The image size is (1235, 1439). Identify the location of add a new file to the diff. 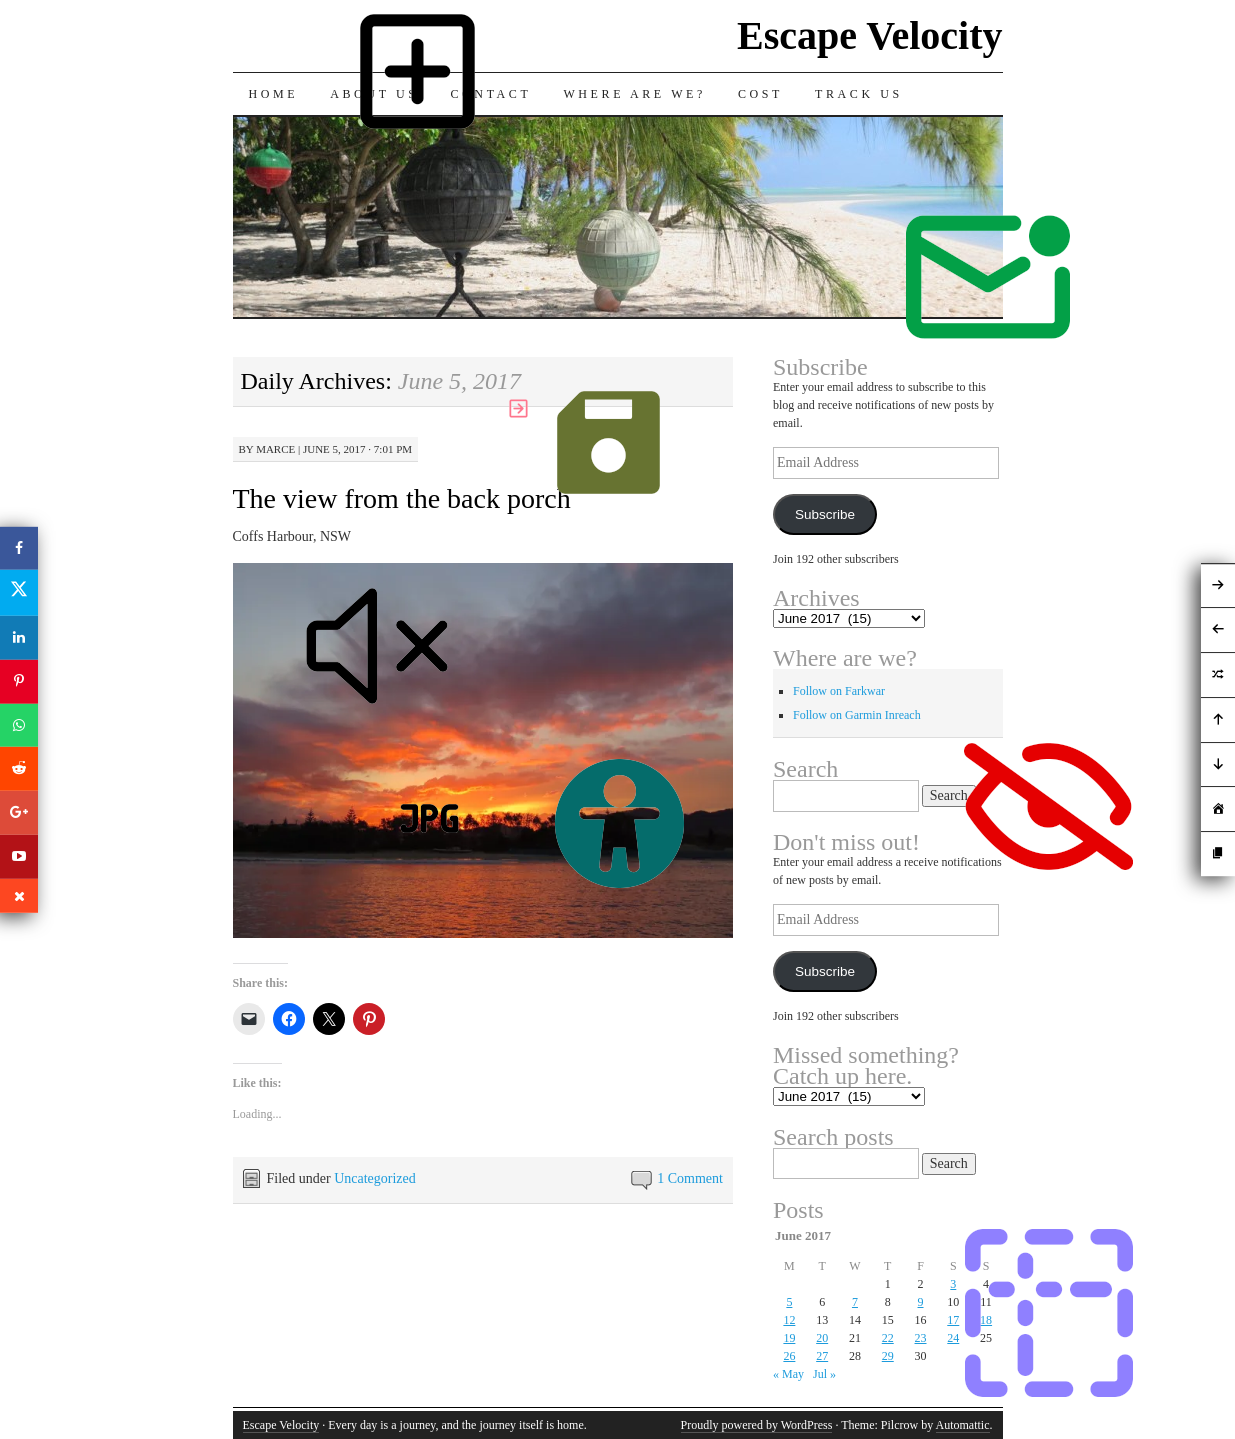
(417, 71).